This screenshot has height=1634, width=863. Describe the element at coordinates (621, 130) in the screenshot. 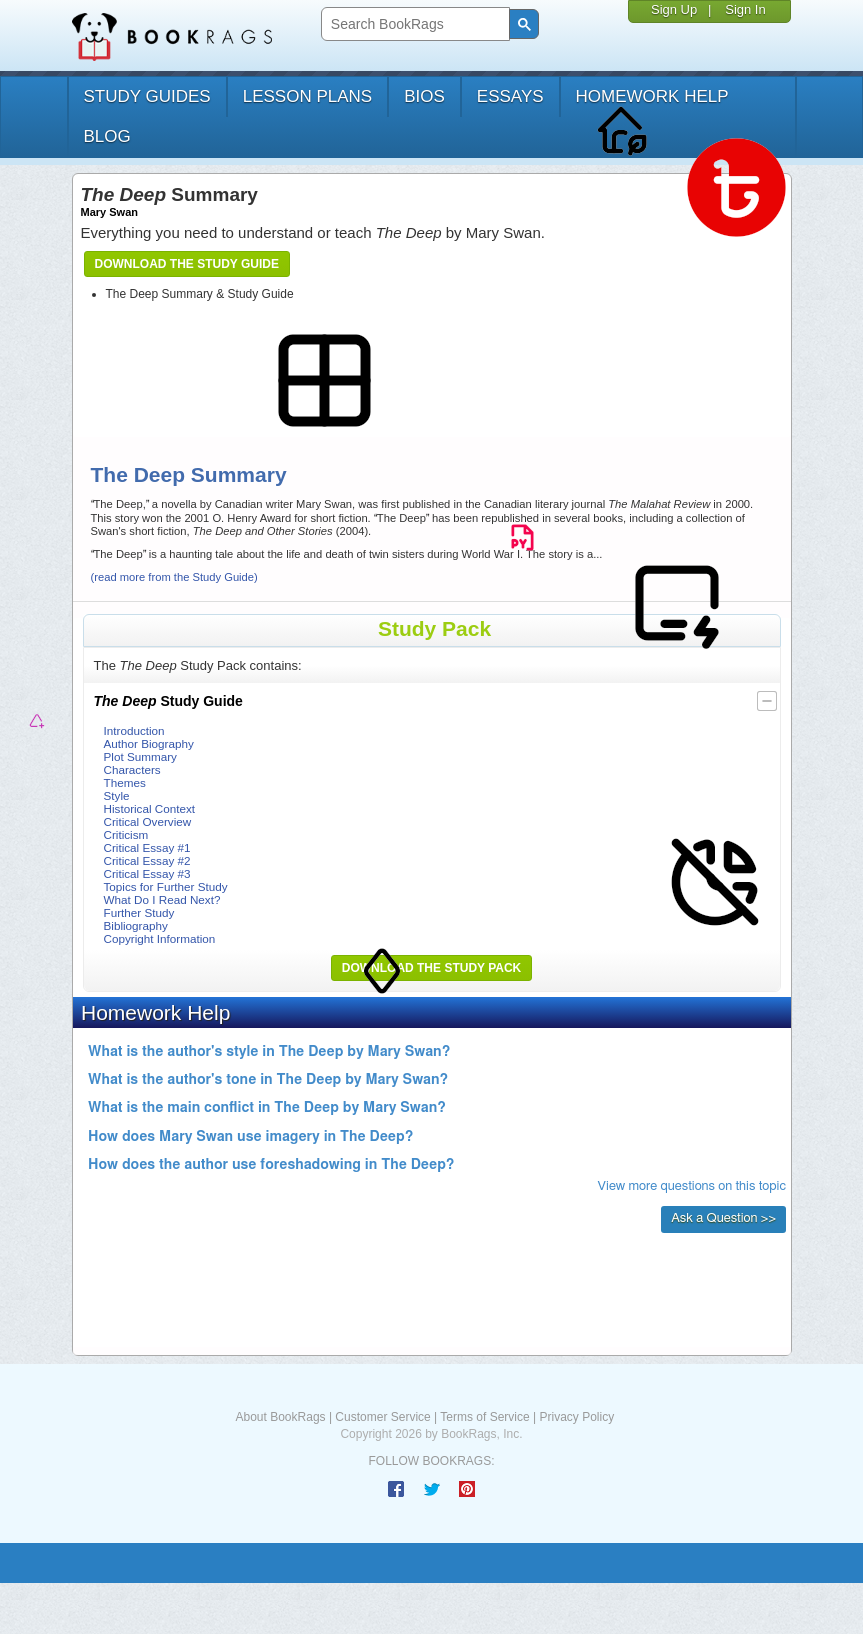

I see `view eco-friendly home settings` at that location.